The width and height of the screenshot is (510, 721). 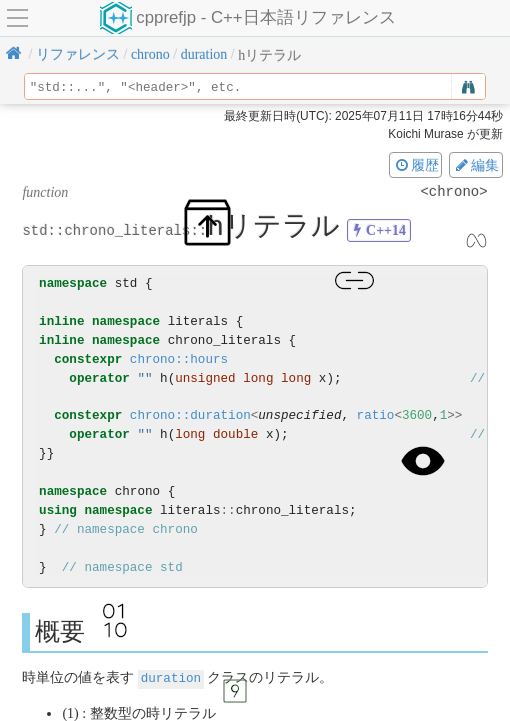 What do you see at coordinates (235, 691) in the screenshot?
I see `select number nine from a numeric keypad` at bounding box center [235, 691].